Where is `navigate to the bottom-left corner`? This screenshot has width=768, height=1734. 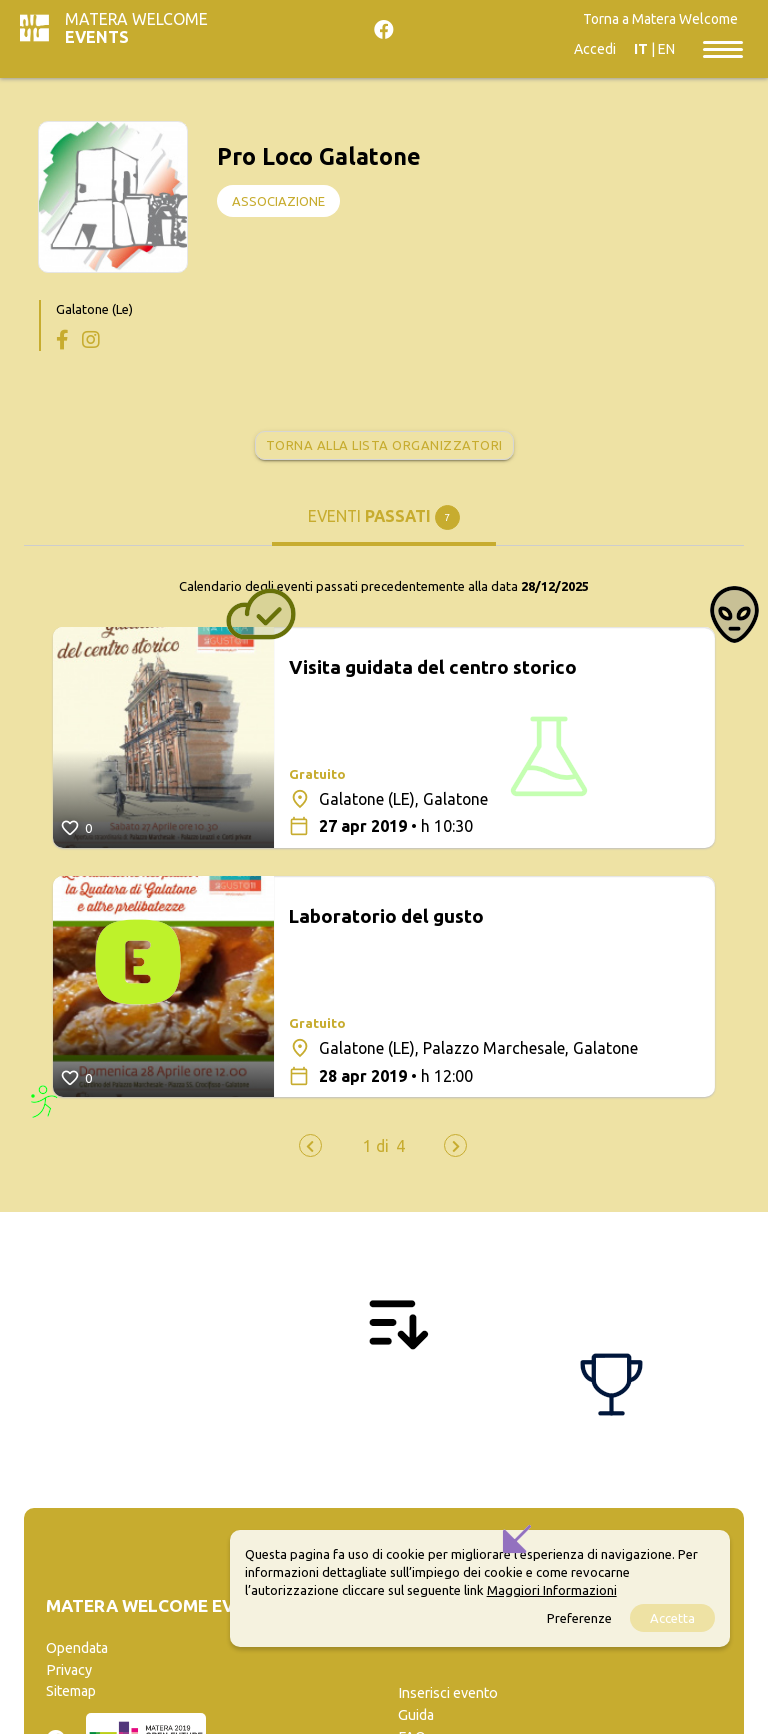
navigate to the bottom-left corner is located at coordinates (517, 1539).